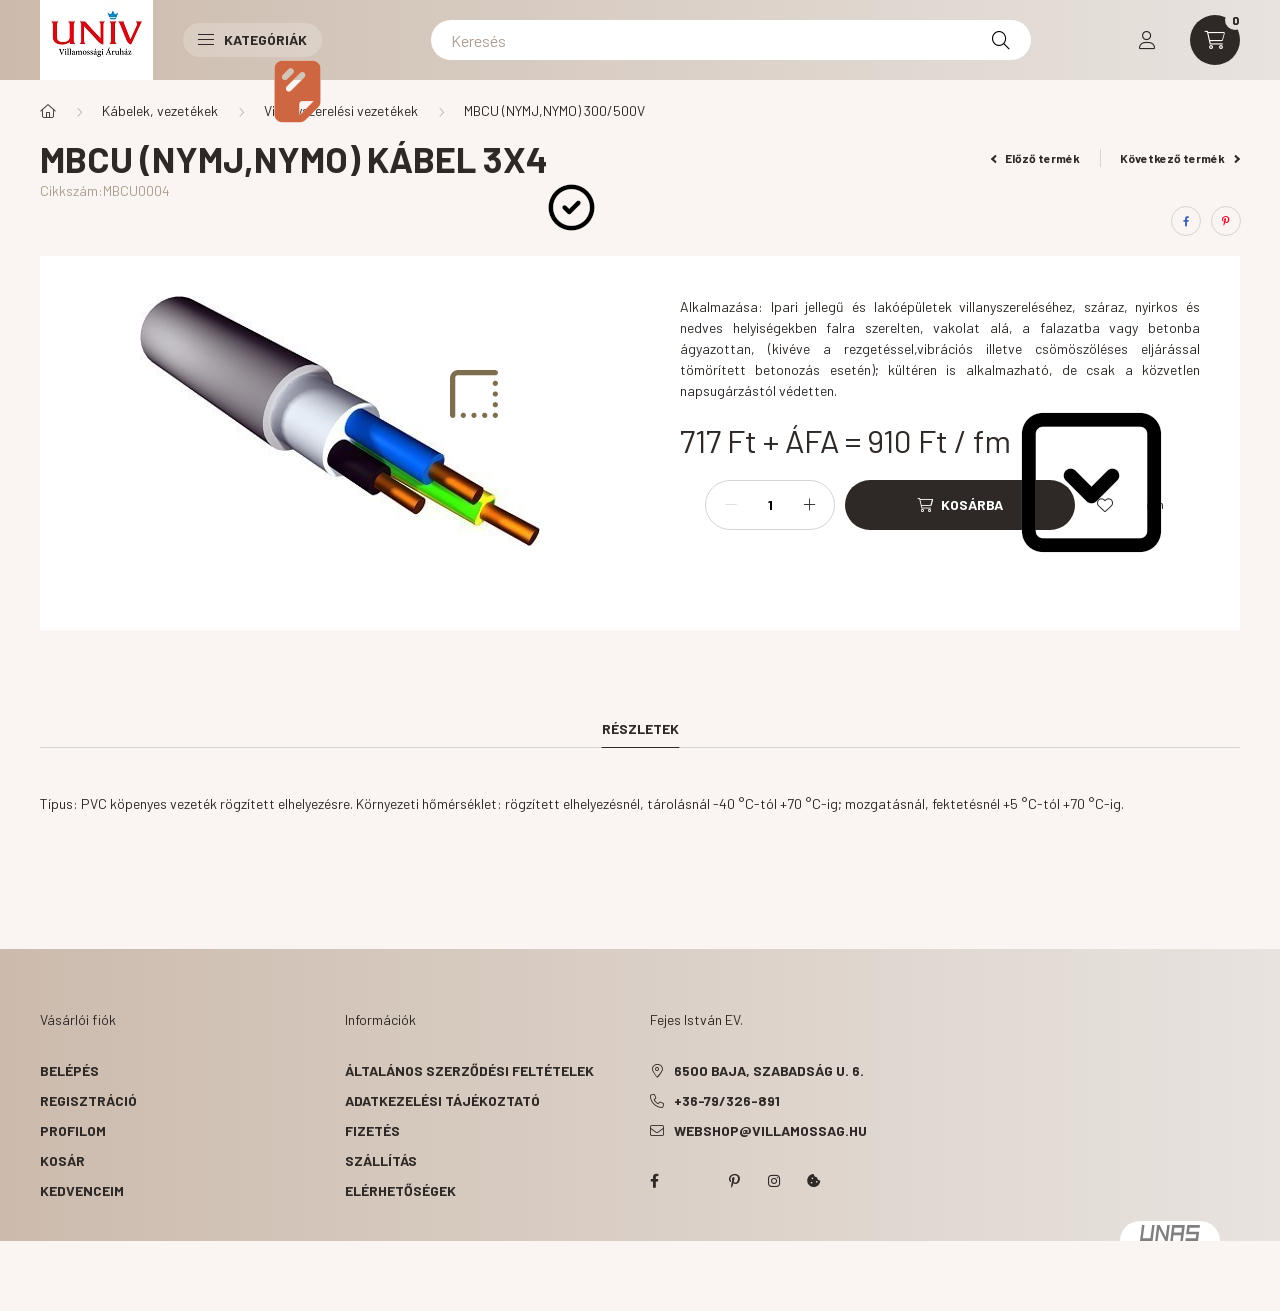 The width and height of the screenshot is (1280, 1311). I want to click on open a dropdown menu, so click(1091, 482).